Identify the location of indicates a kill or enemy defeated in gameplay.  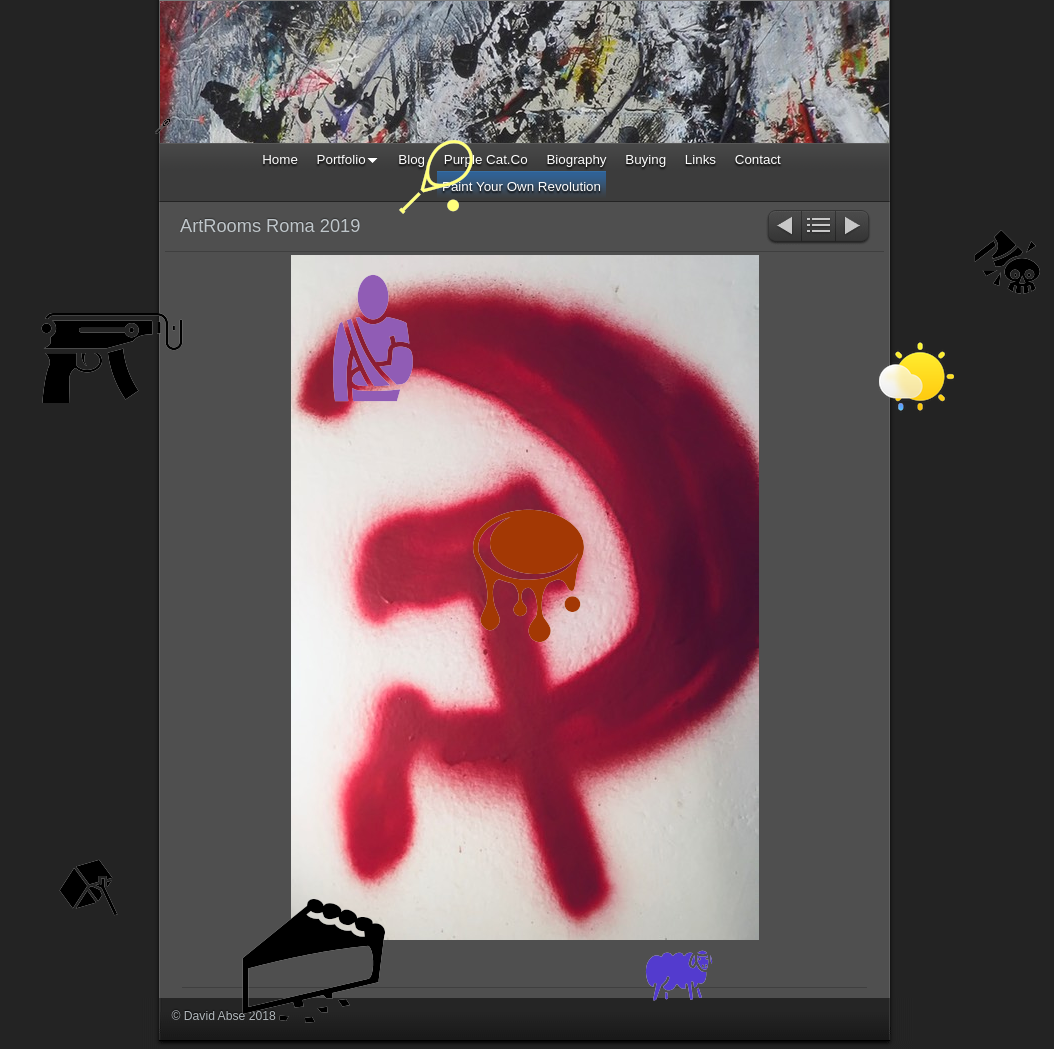
(1007, 261).